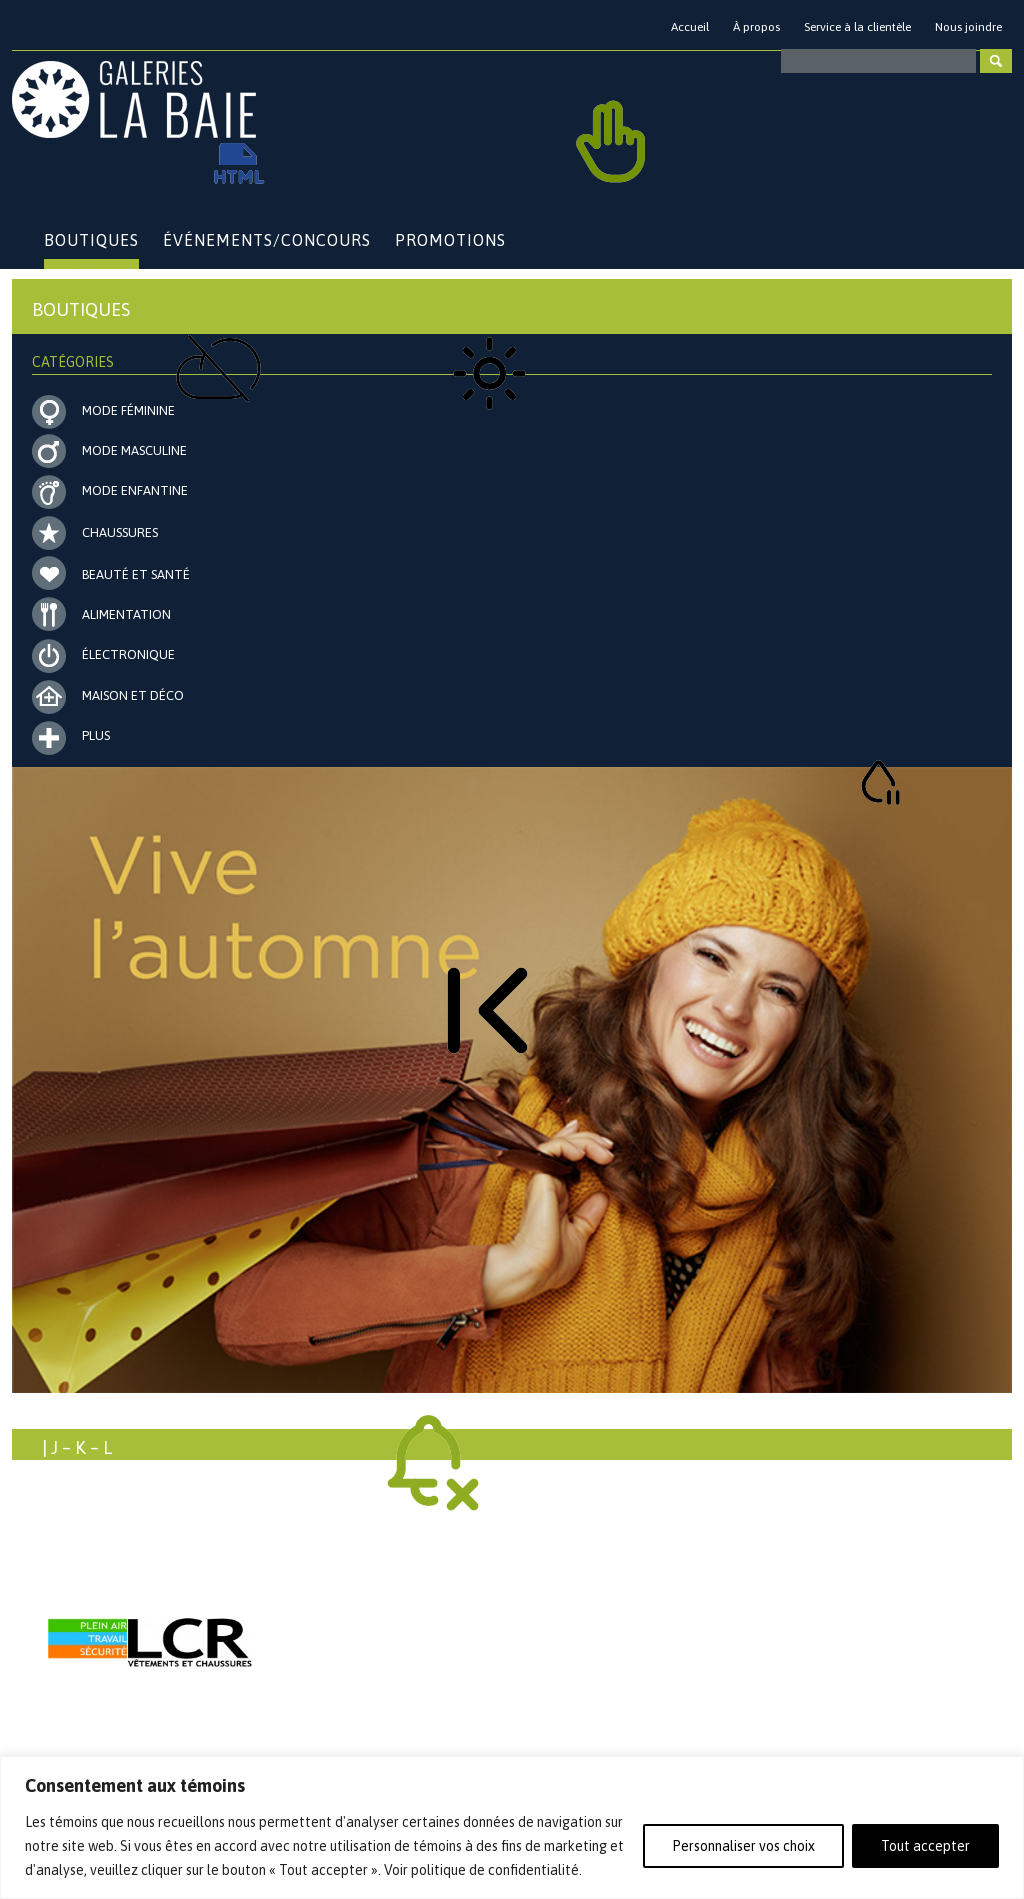 Image resolution: width=1024 pixels, height=1899 pixels. What do you see at coordinates (878, 781) in the screenshot?
I see `pause water or liquid dispensing` at bounding box center [878, 781].